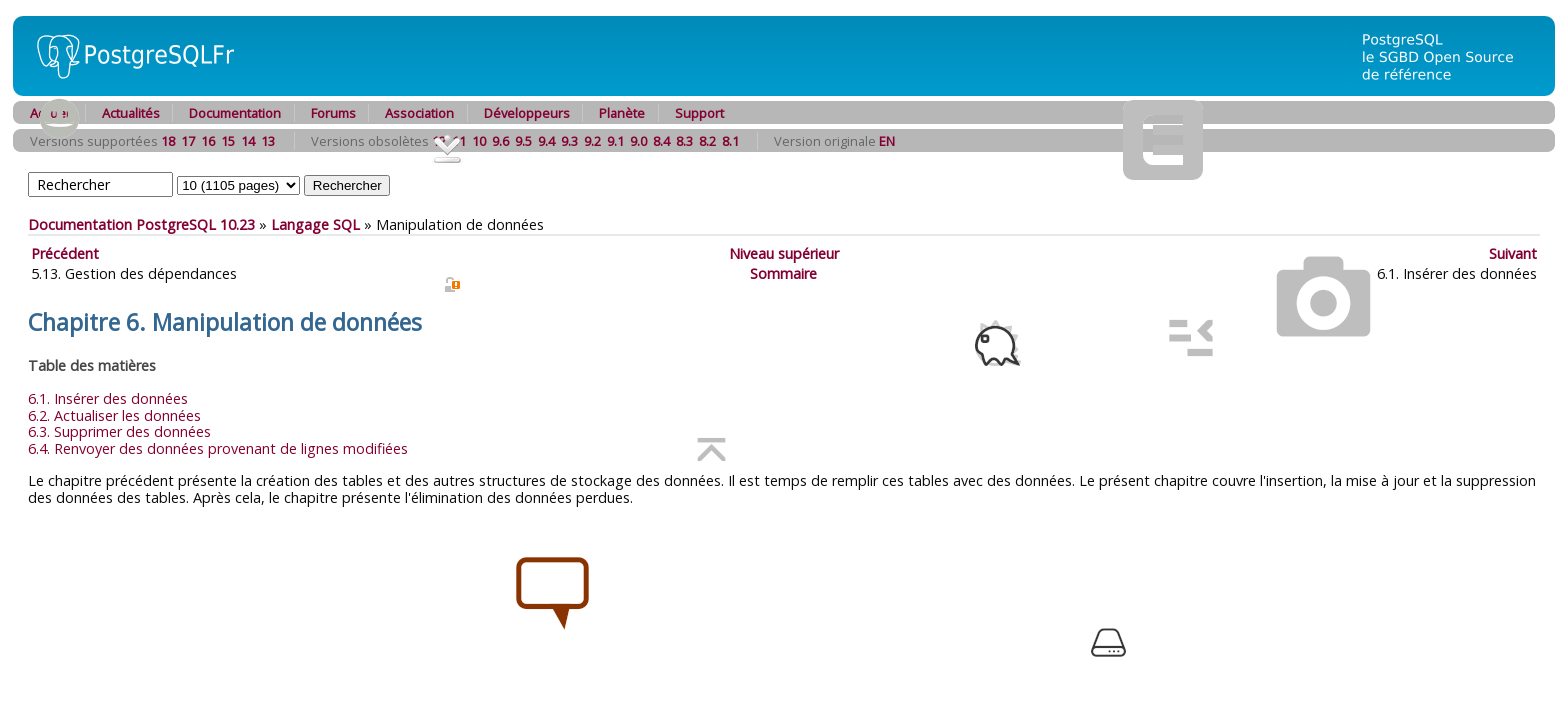  I want to click on access hard drive or storage device, so click(1108, 641).